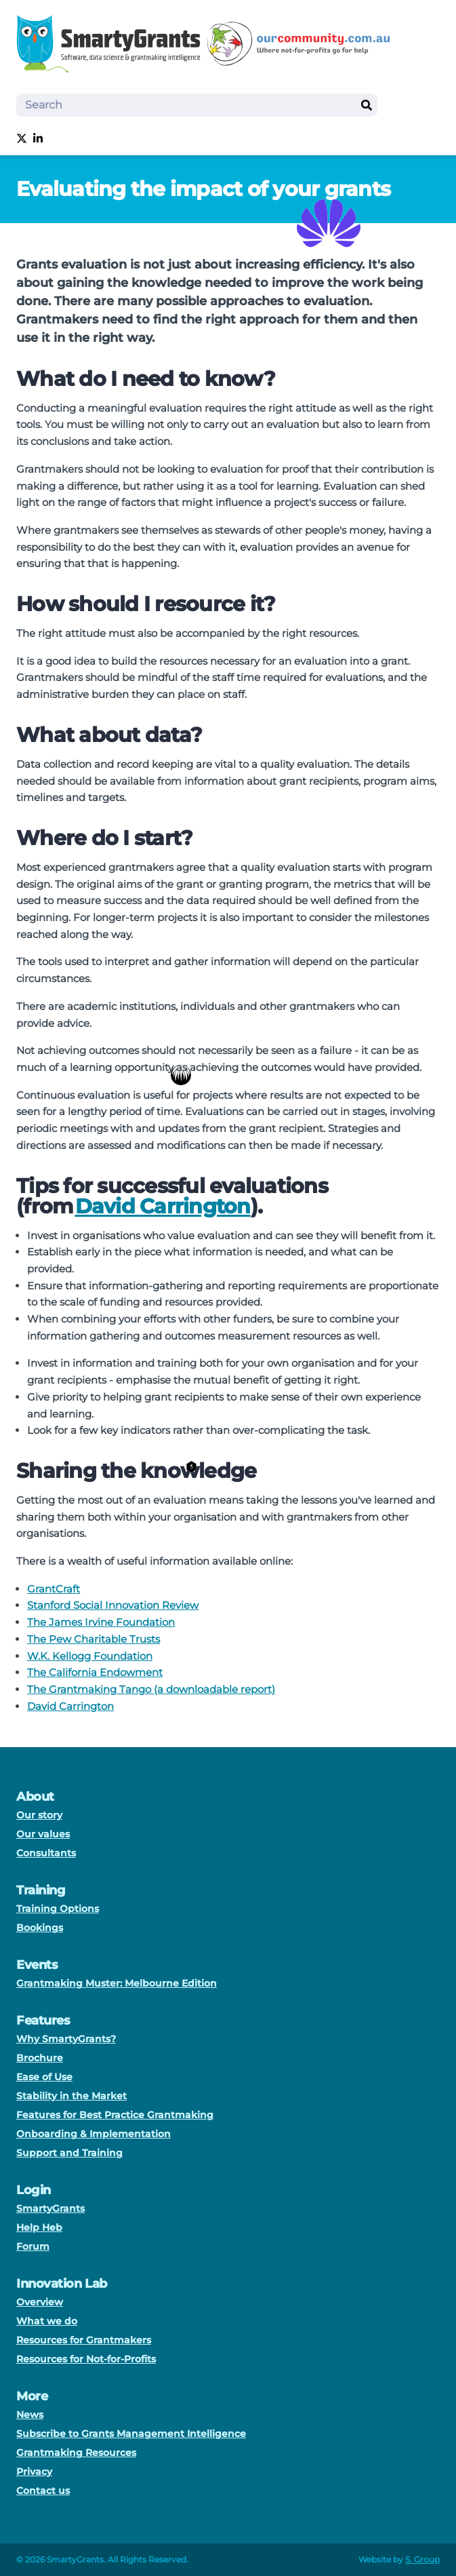  Describe the element at coordinates (329, 223) in the screenshot. I see `Huawei brand logo` at that location.